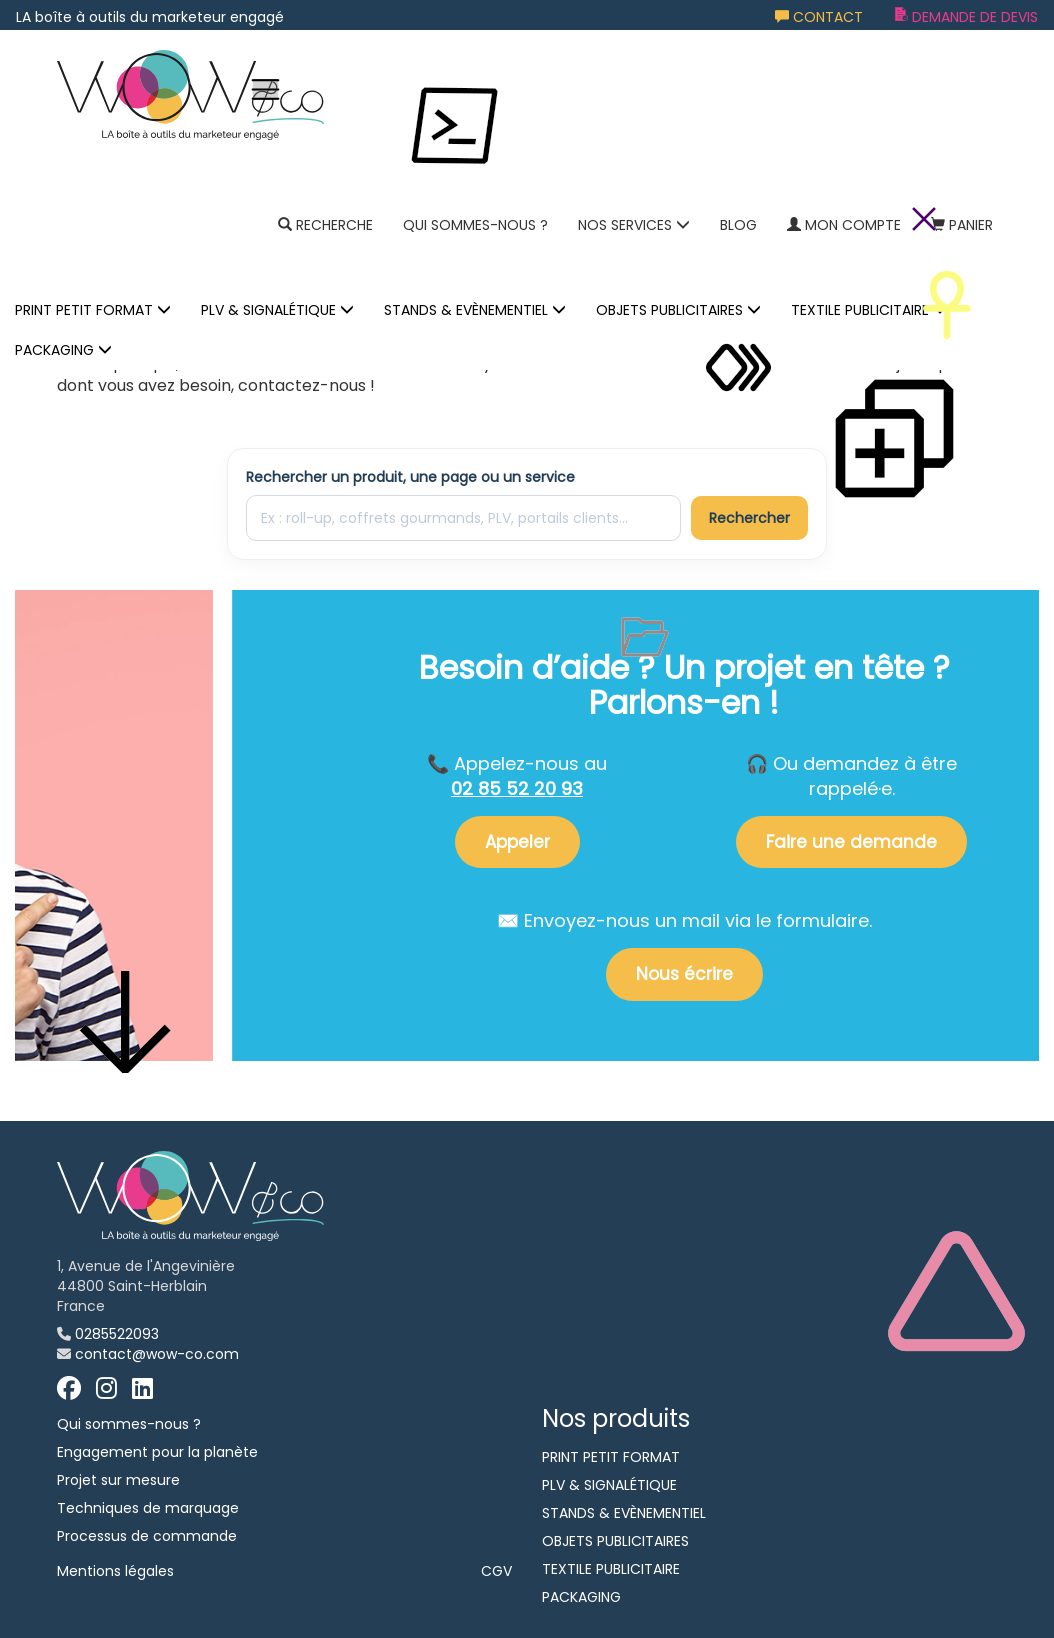 The width and height of the screenshot is (1054, 1638). What do you see at coordinates (265, 89) in the screenshot?
I see `view items in list format` at bounding box center [265, 89].